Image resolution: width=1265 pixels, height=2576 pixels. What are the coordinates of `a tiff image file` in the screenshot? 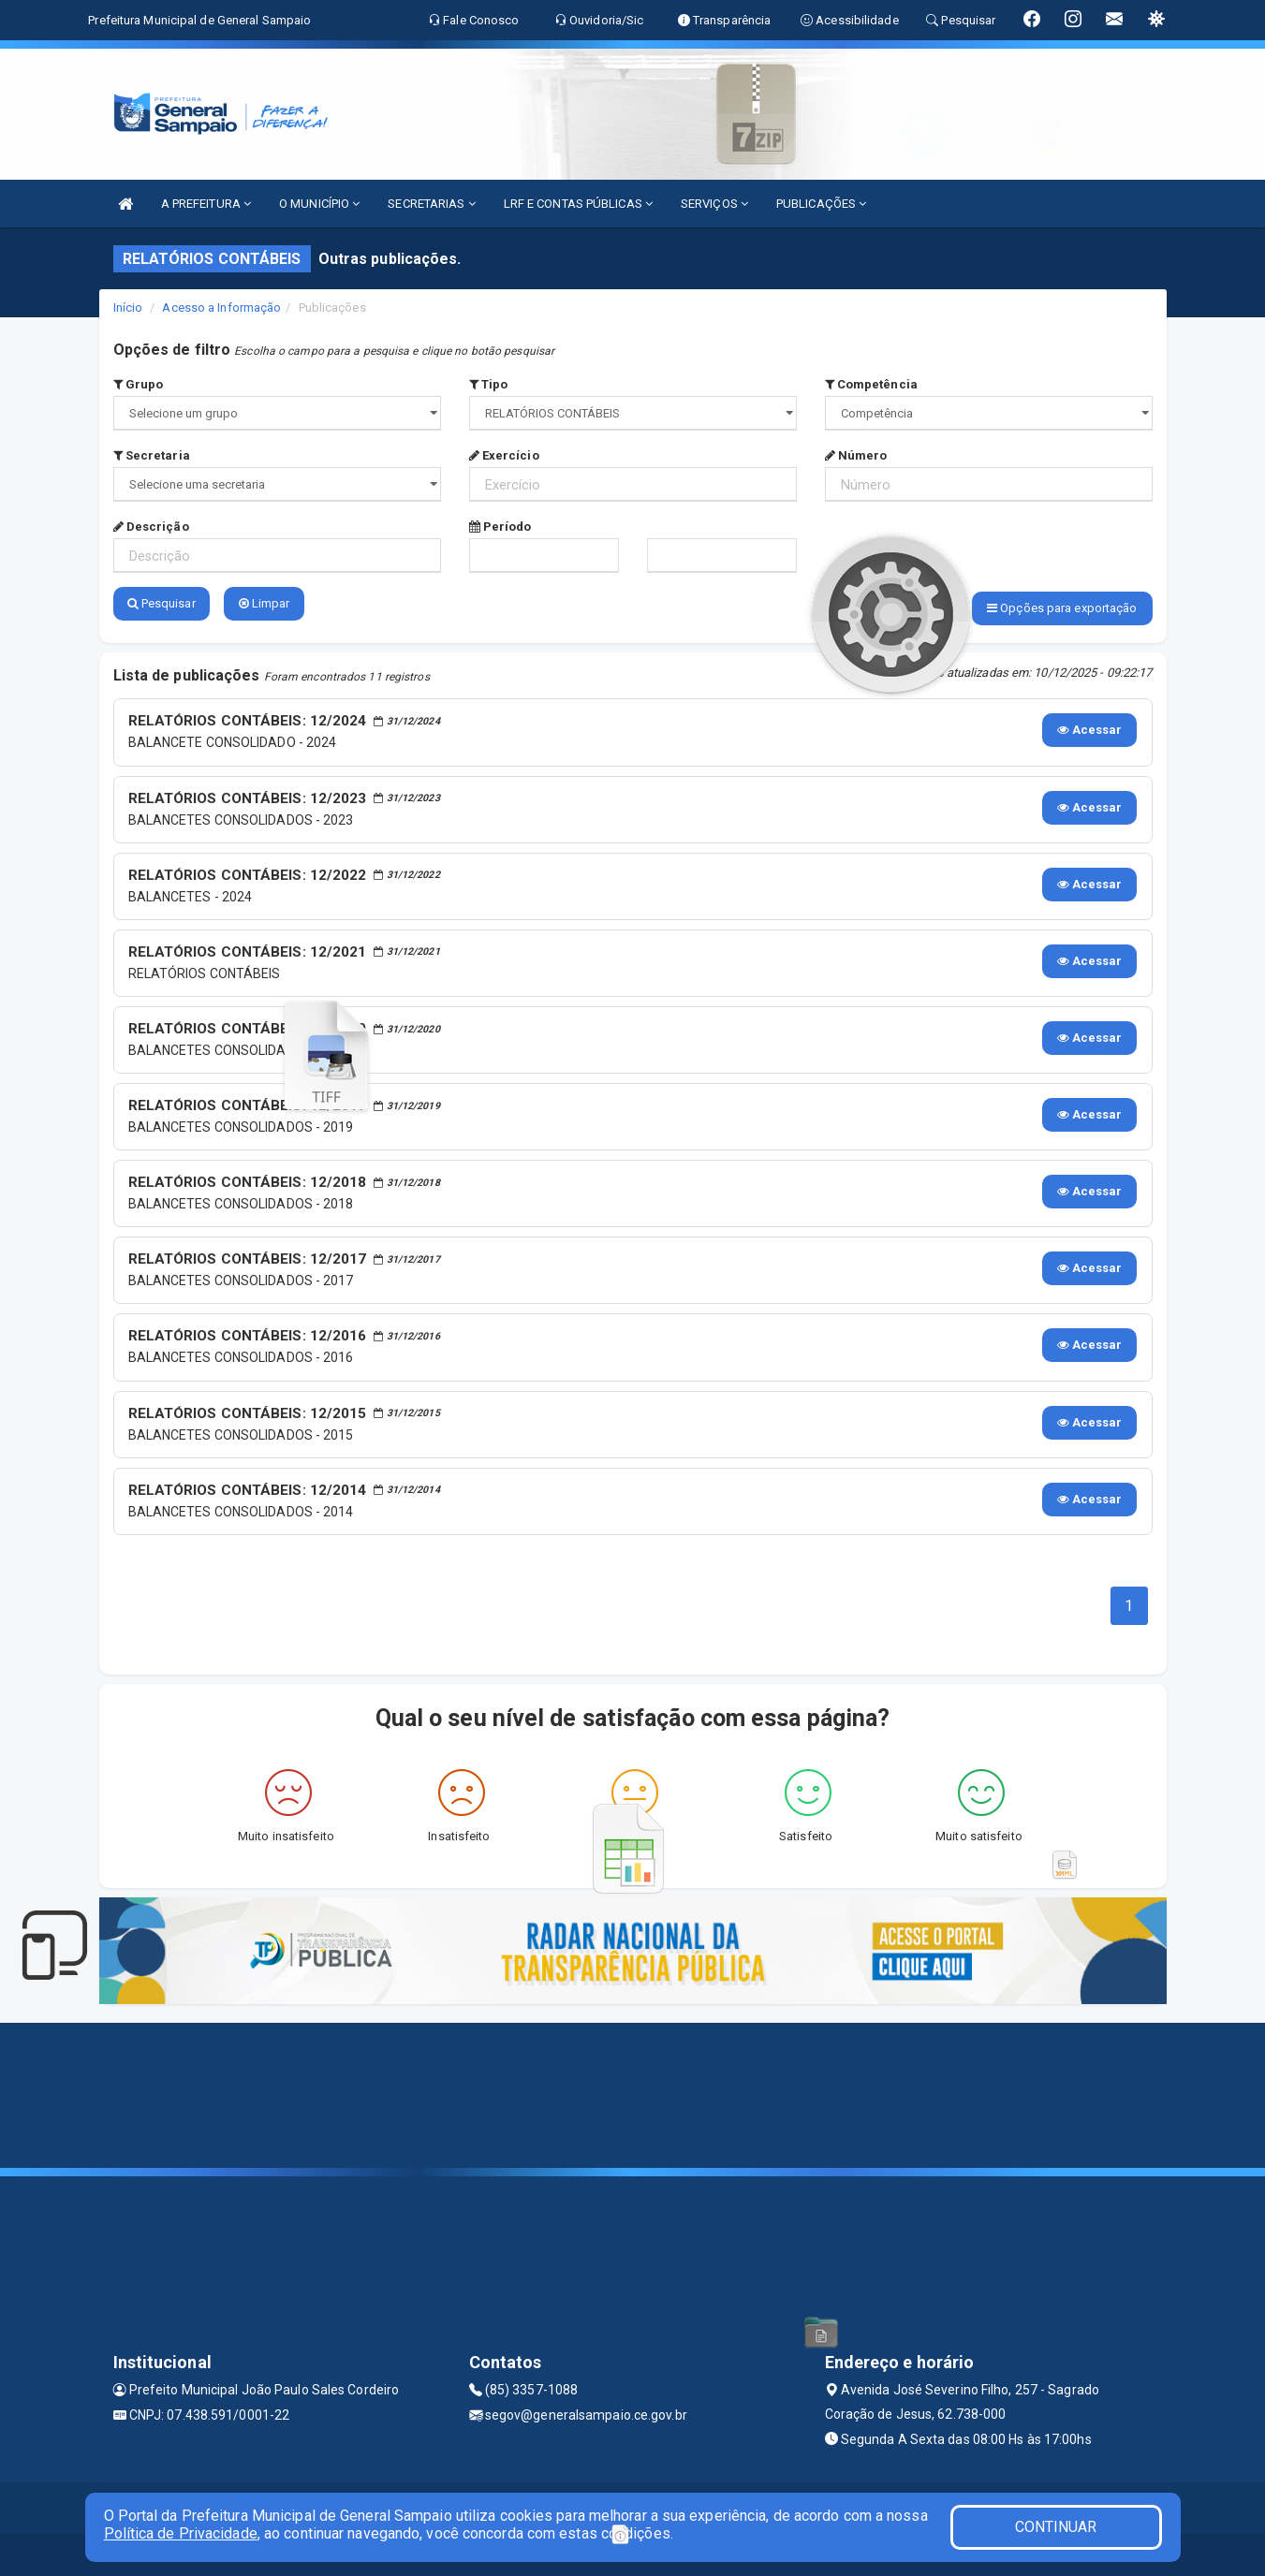 It's located at (326, 1057).